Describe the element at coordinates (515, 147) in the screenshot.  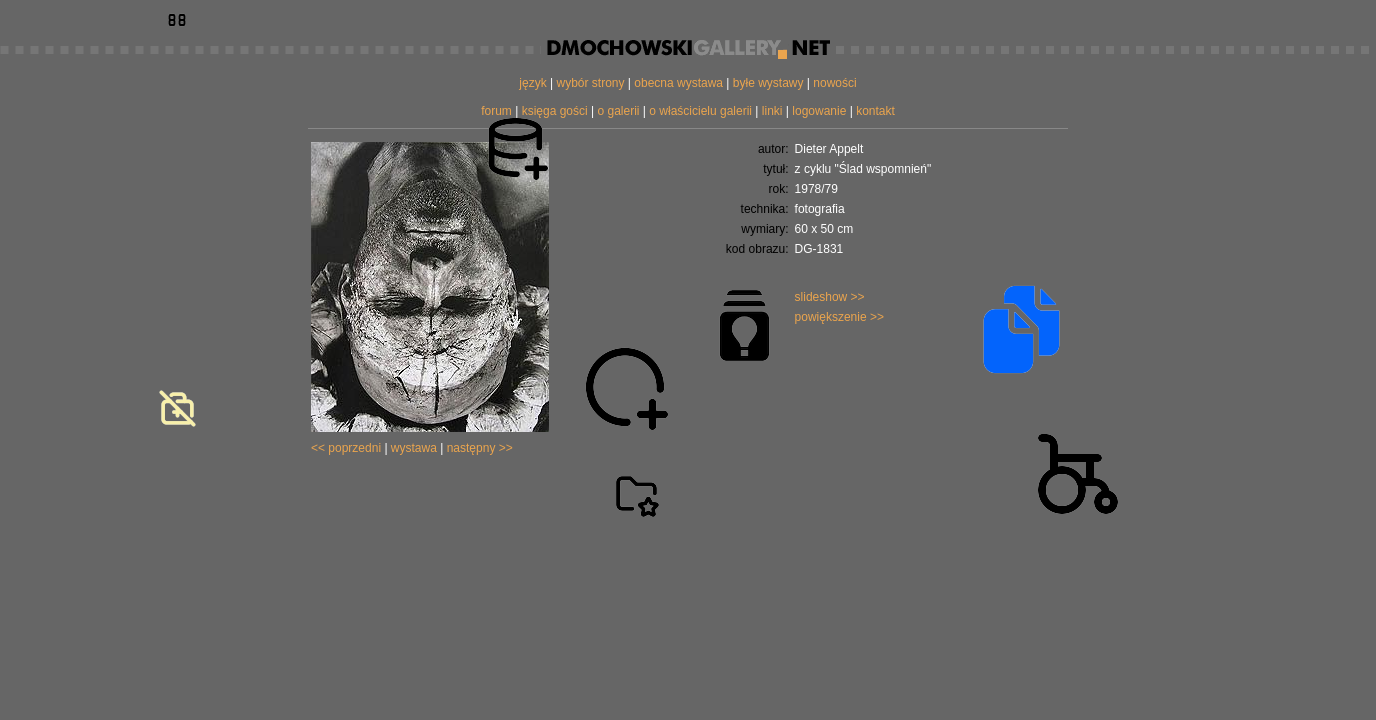
I see `add a new database` at that location.